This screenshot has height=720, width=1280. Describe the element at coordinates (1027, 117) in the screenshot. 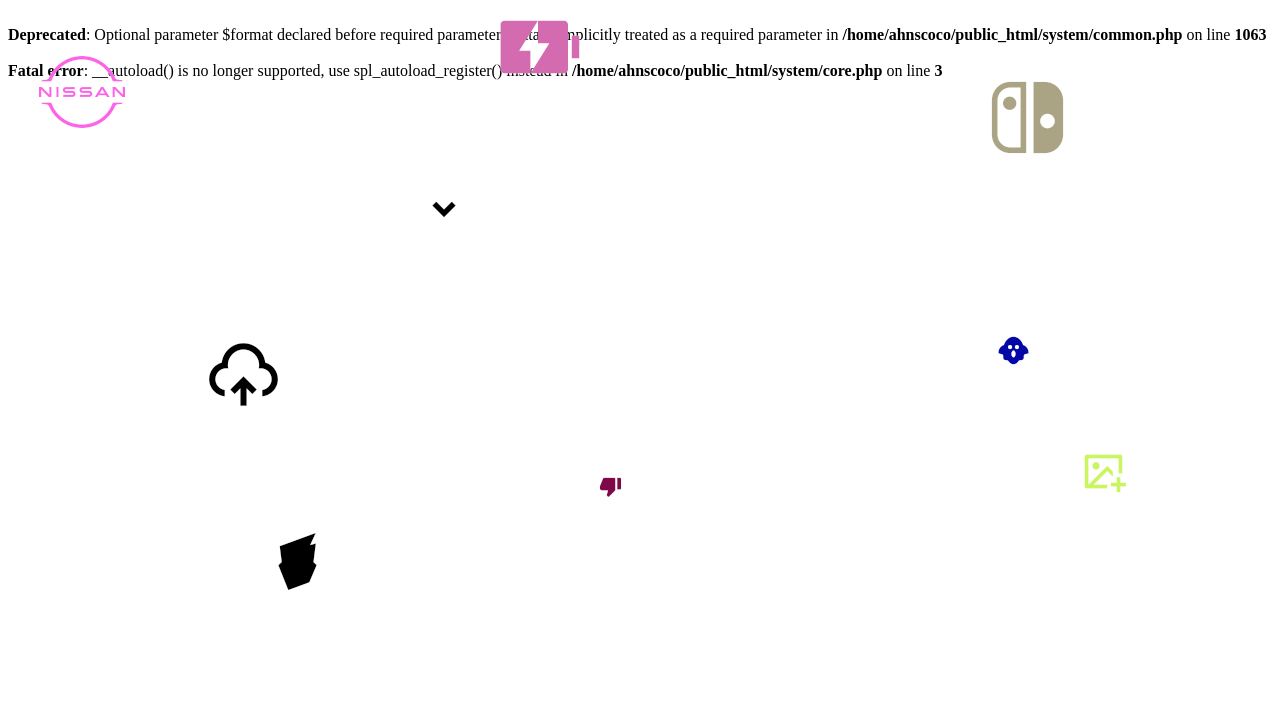

I see `nintendo switch app or related service` at that location.